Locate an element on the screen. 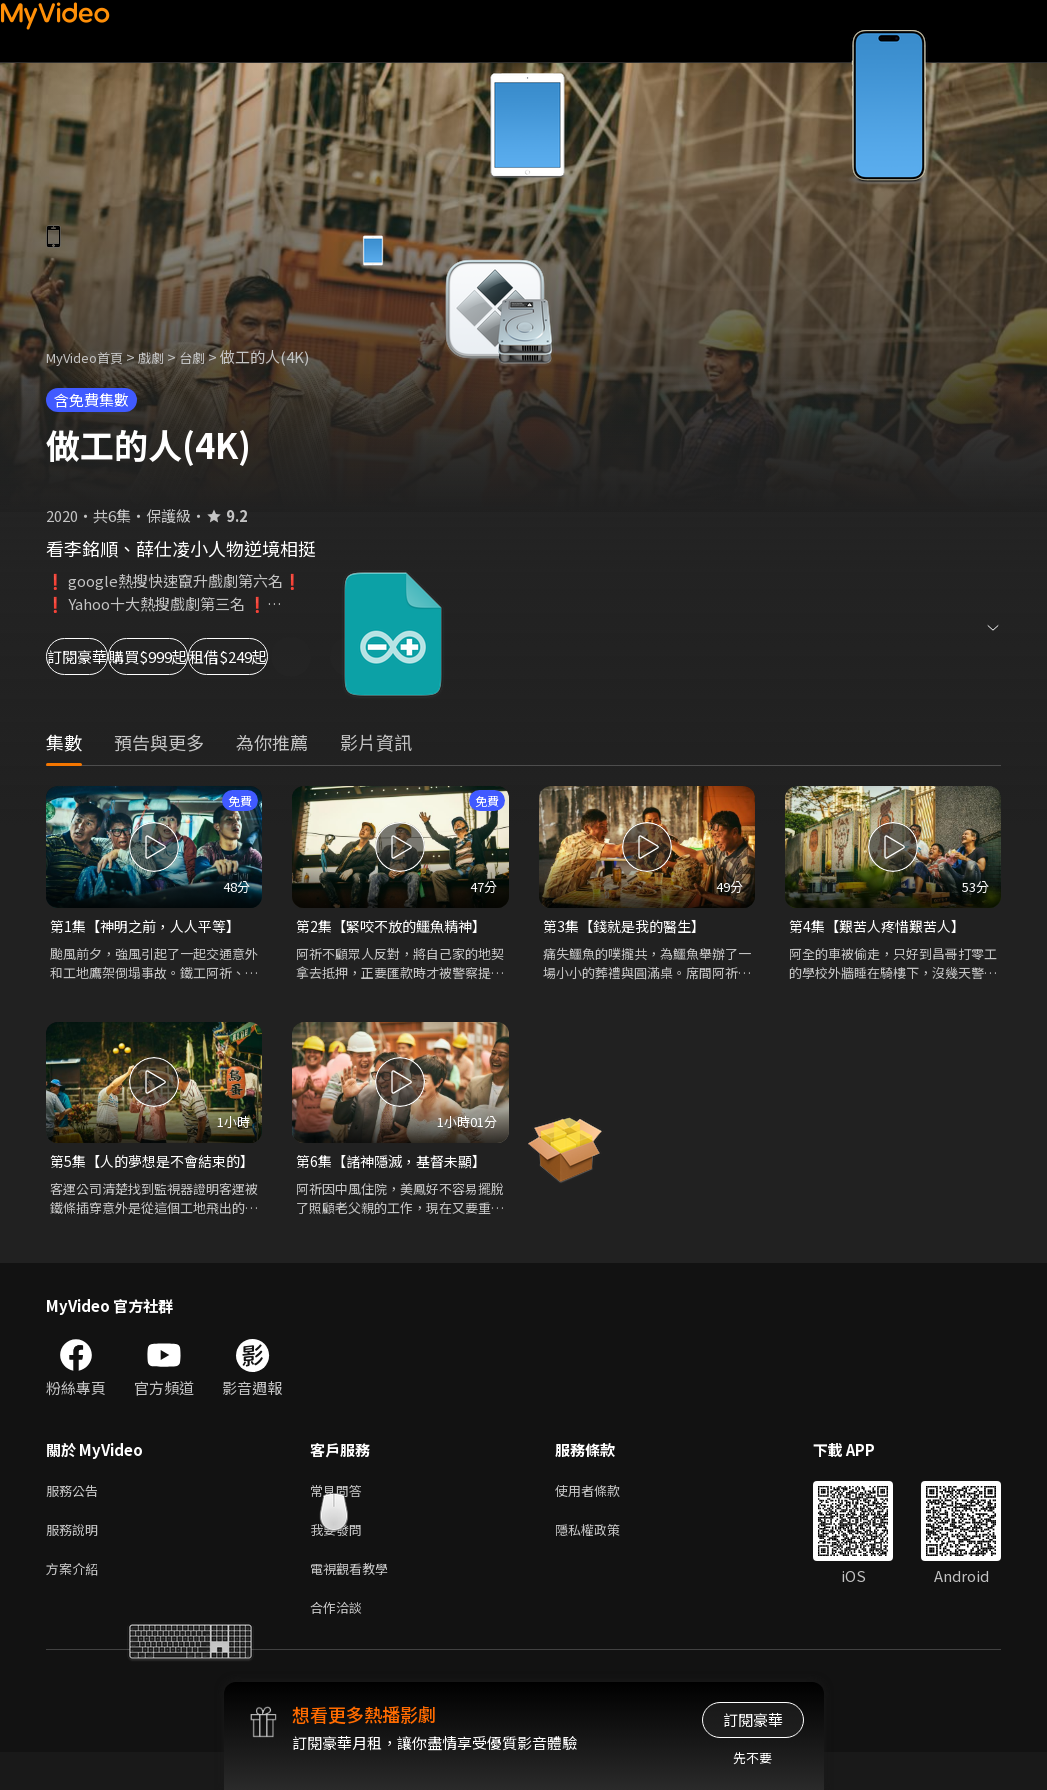 Image resolution: width=1047 pixels, height=1790 pixels. apple magic keyboard with numeric keypad in silver and black is located at coordinates (190, 1641).